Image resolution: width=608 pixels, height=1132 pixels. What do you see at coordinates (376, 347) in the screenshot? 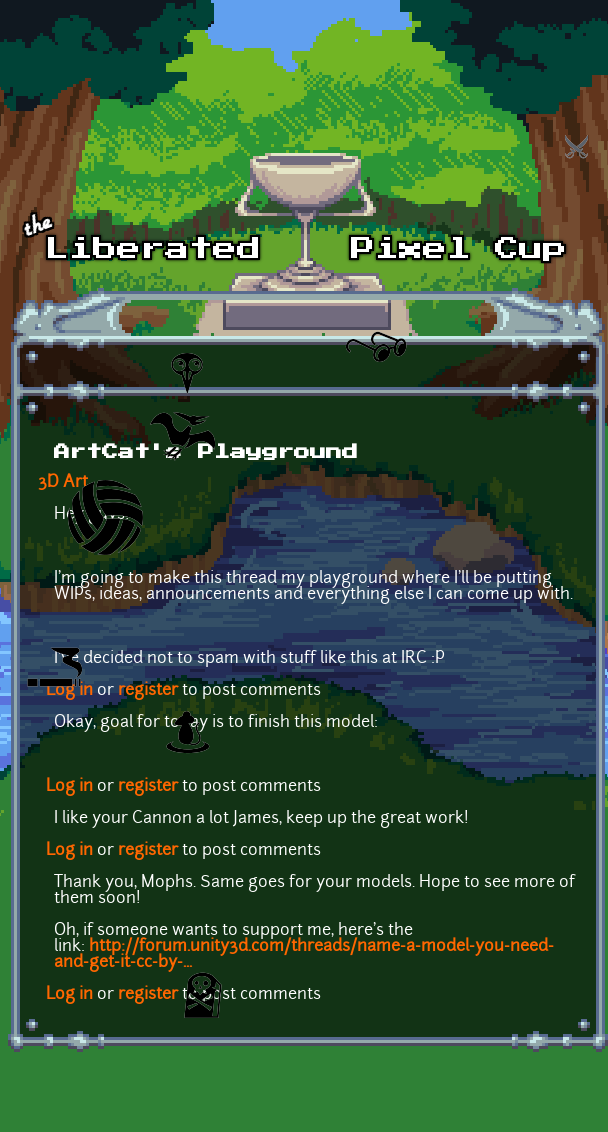
I see `toggle reading mode or accessibility features` at bounding box center [376, 347].